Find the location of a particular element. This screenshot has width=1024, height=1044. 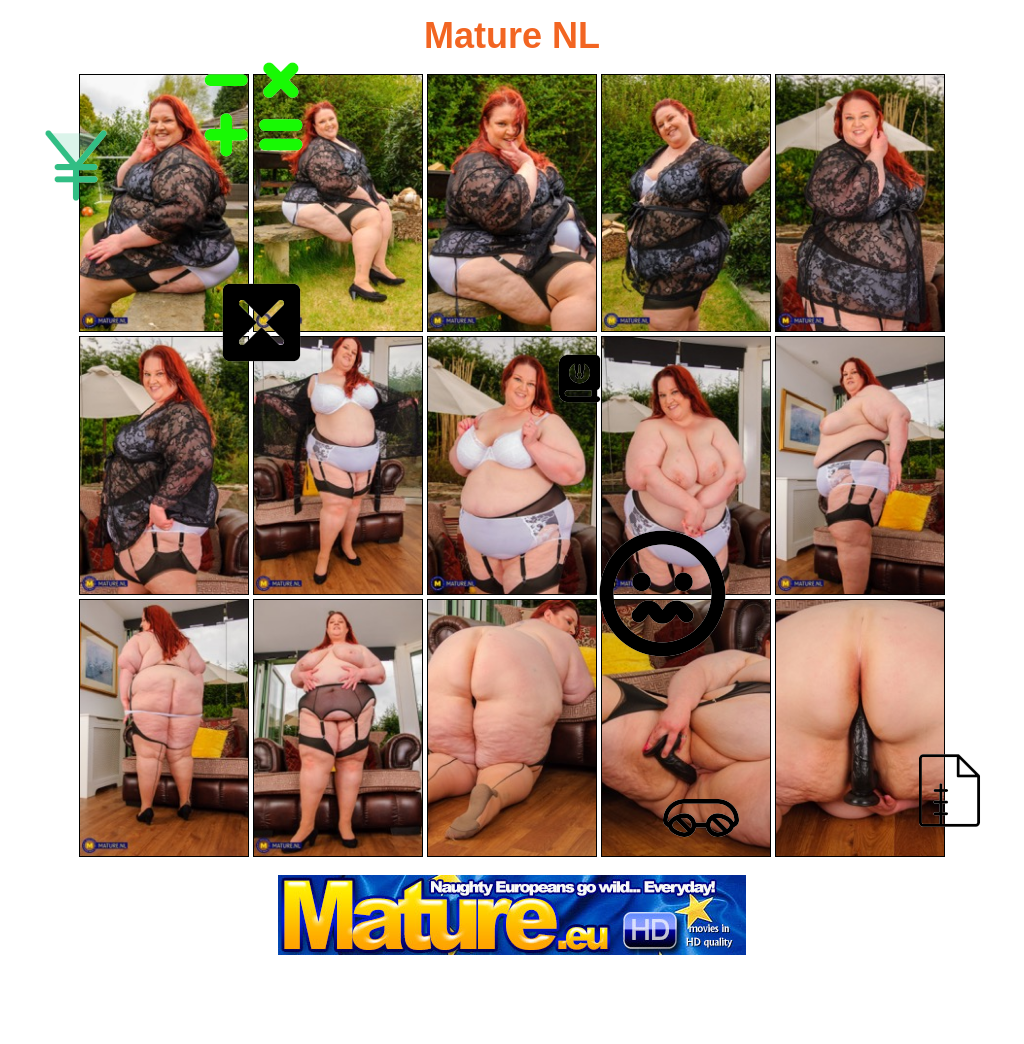

close or dismiss a window is located at coordinates (261, 322).